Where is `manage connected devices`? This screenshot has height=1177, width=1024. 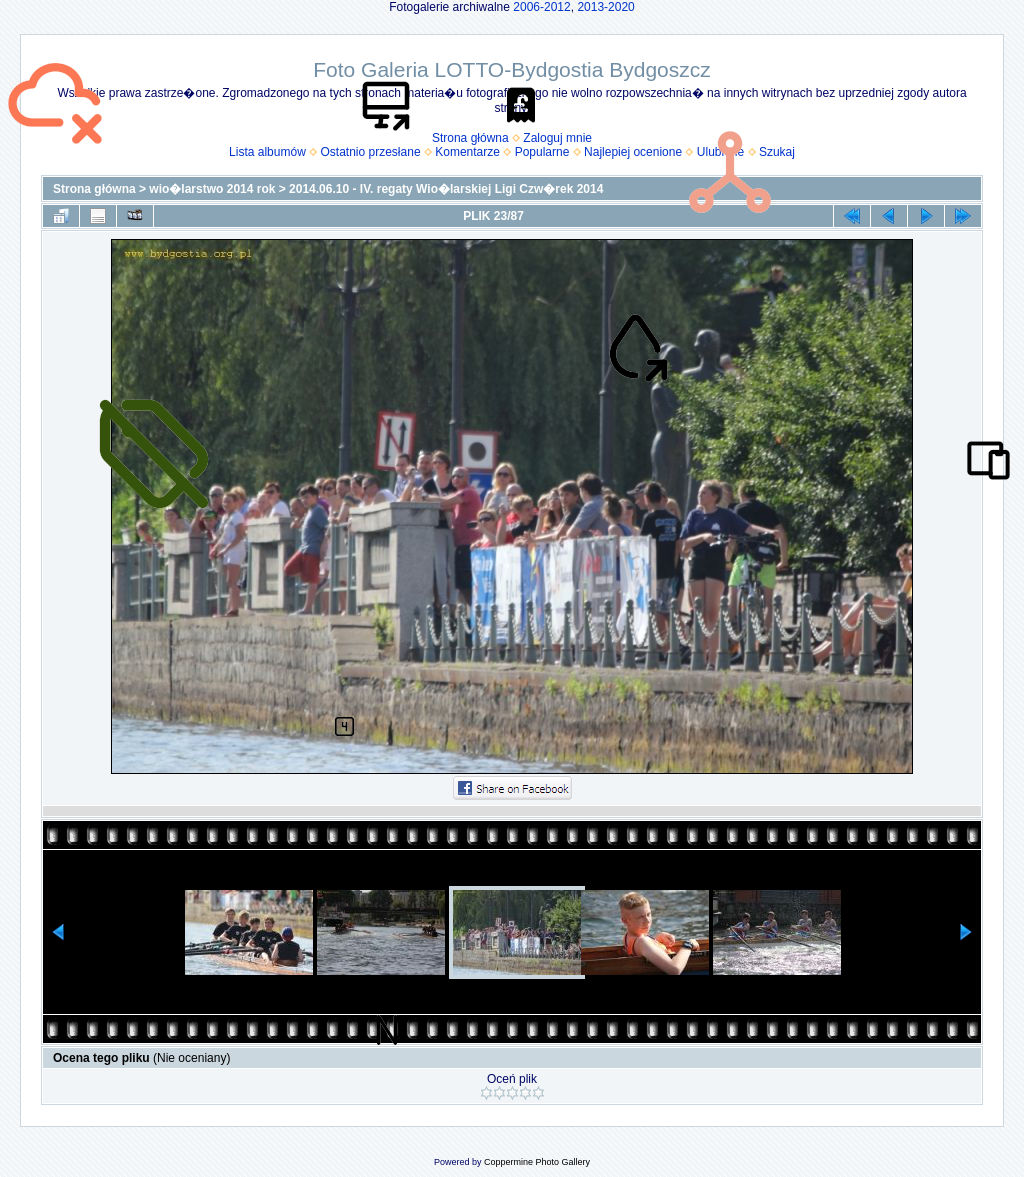 manage connected devices is located at coordinates (988, 460).